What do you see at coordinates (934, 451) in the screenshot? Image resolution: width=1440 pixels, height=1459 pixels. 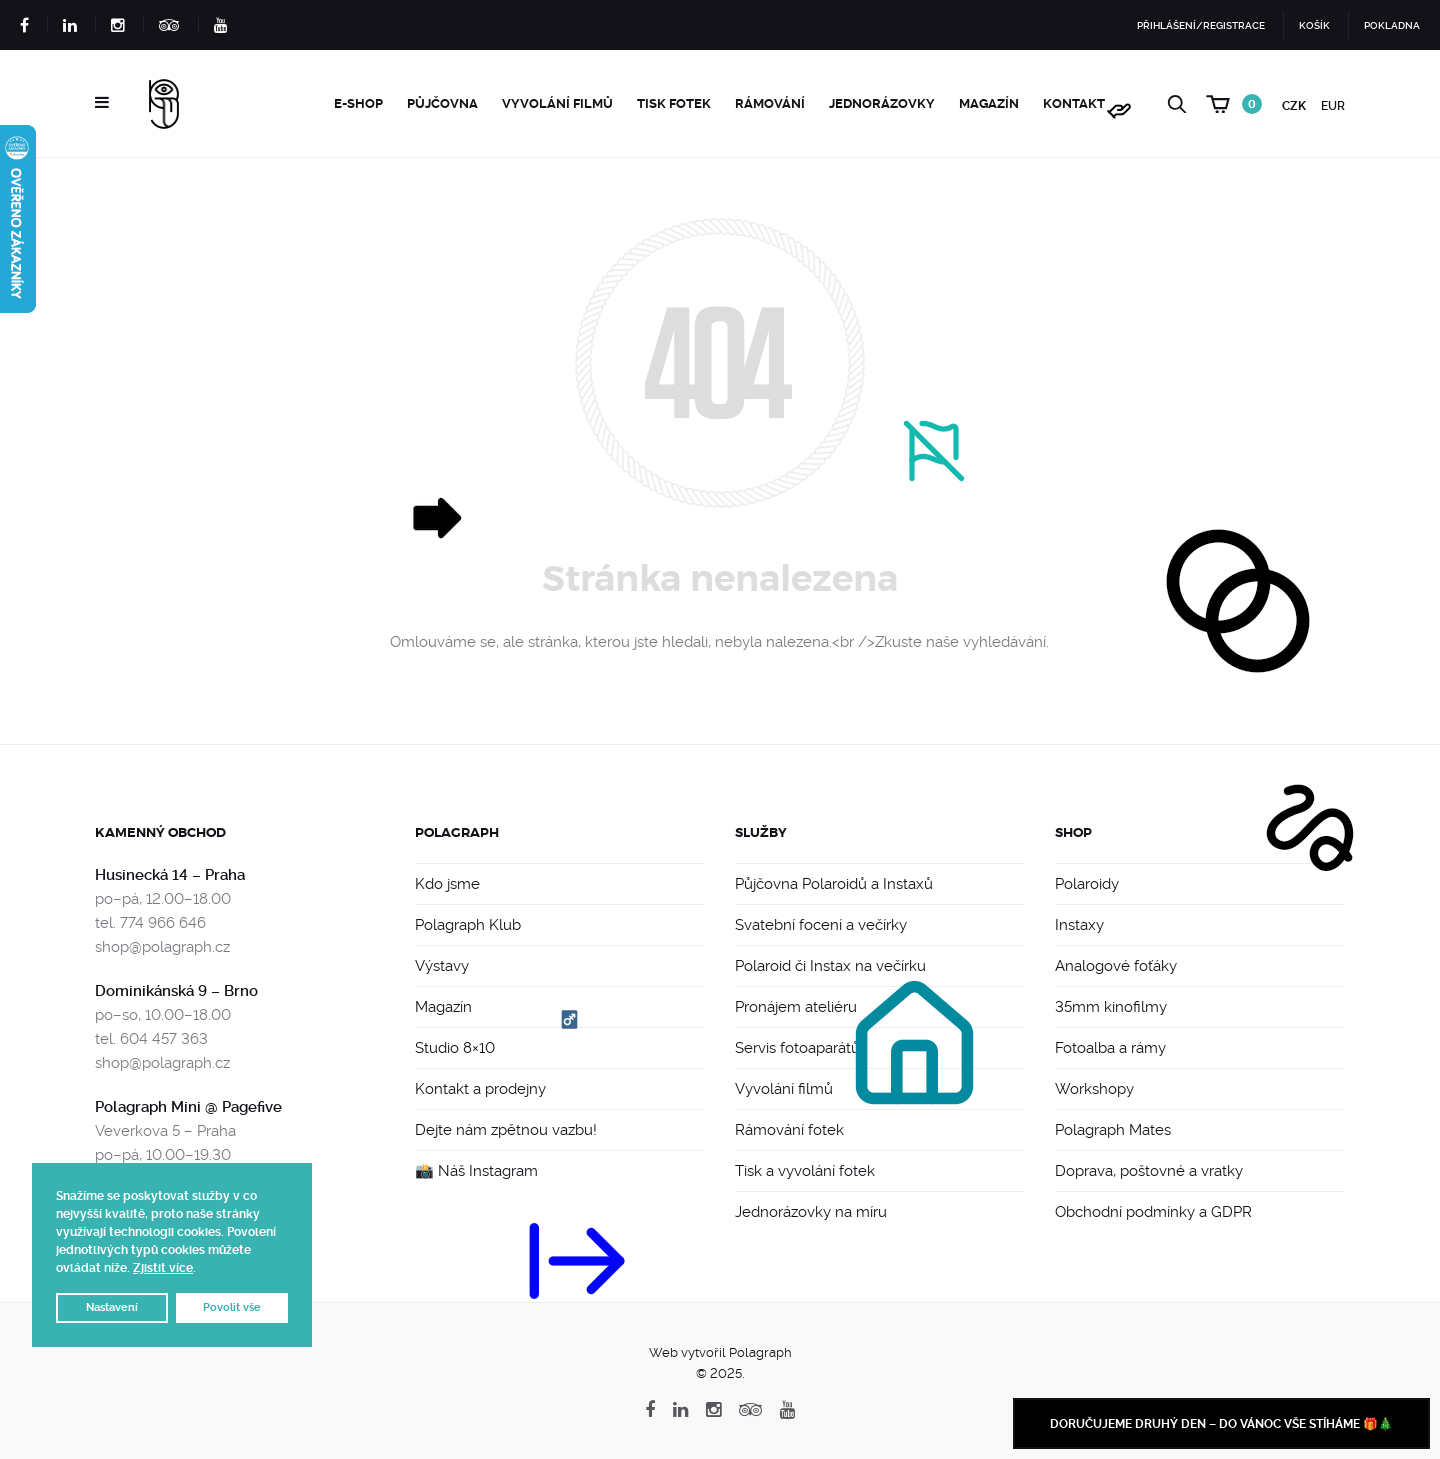 I see `remove flag or marker` at bounding box center [934, 451].